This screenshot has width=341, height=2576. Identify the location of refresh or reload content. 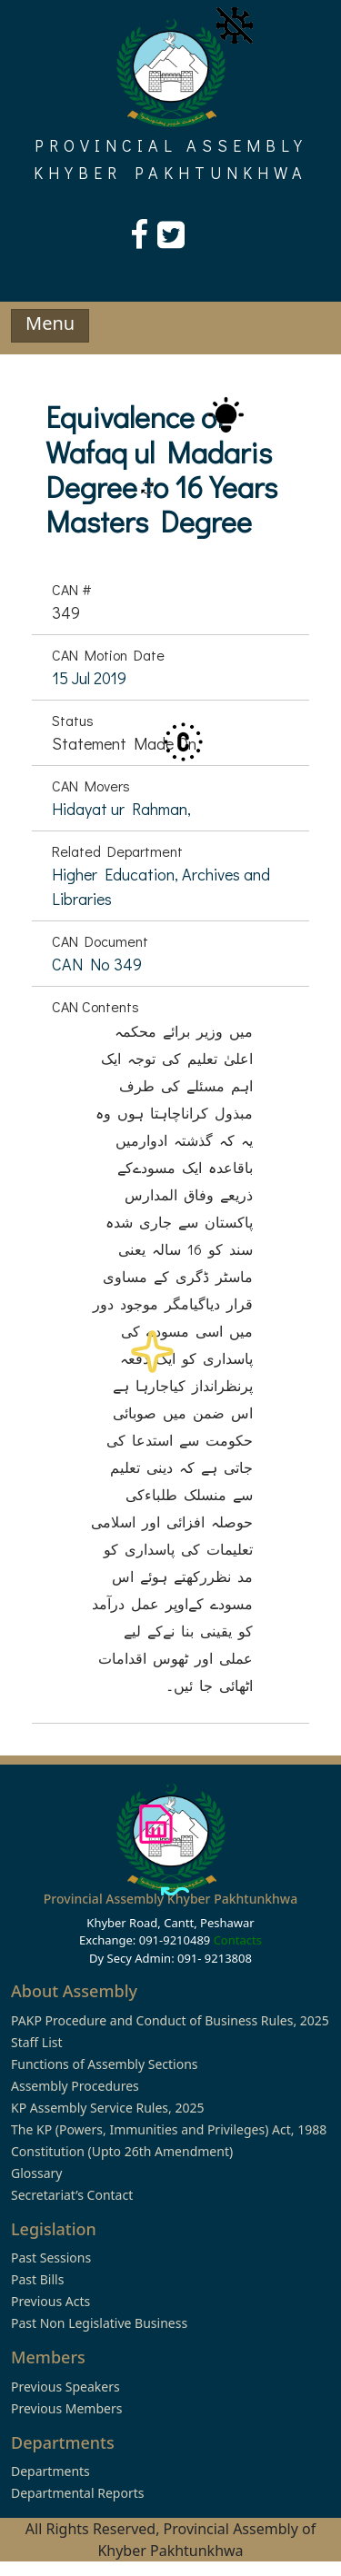
(147, 488).